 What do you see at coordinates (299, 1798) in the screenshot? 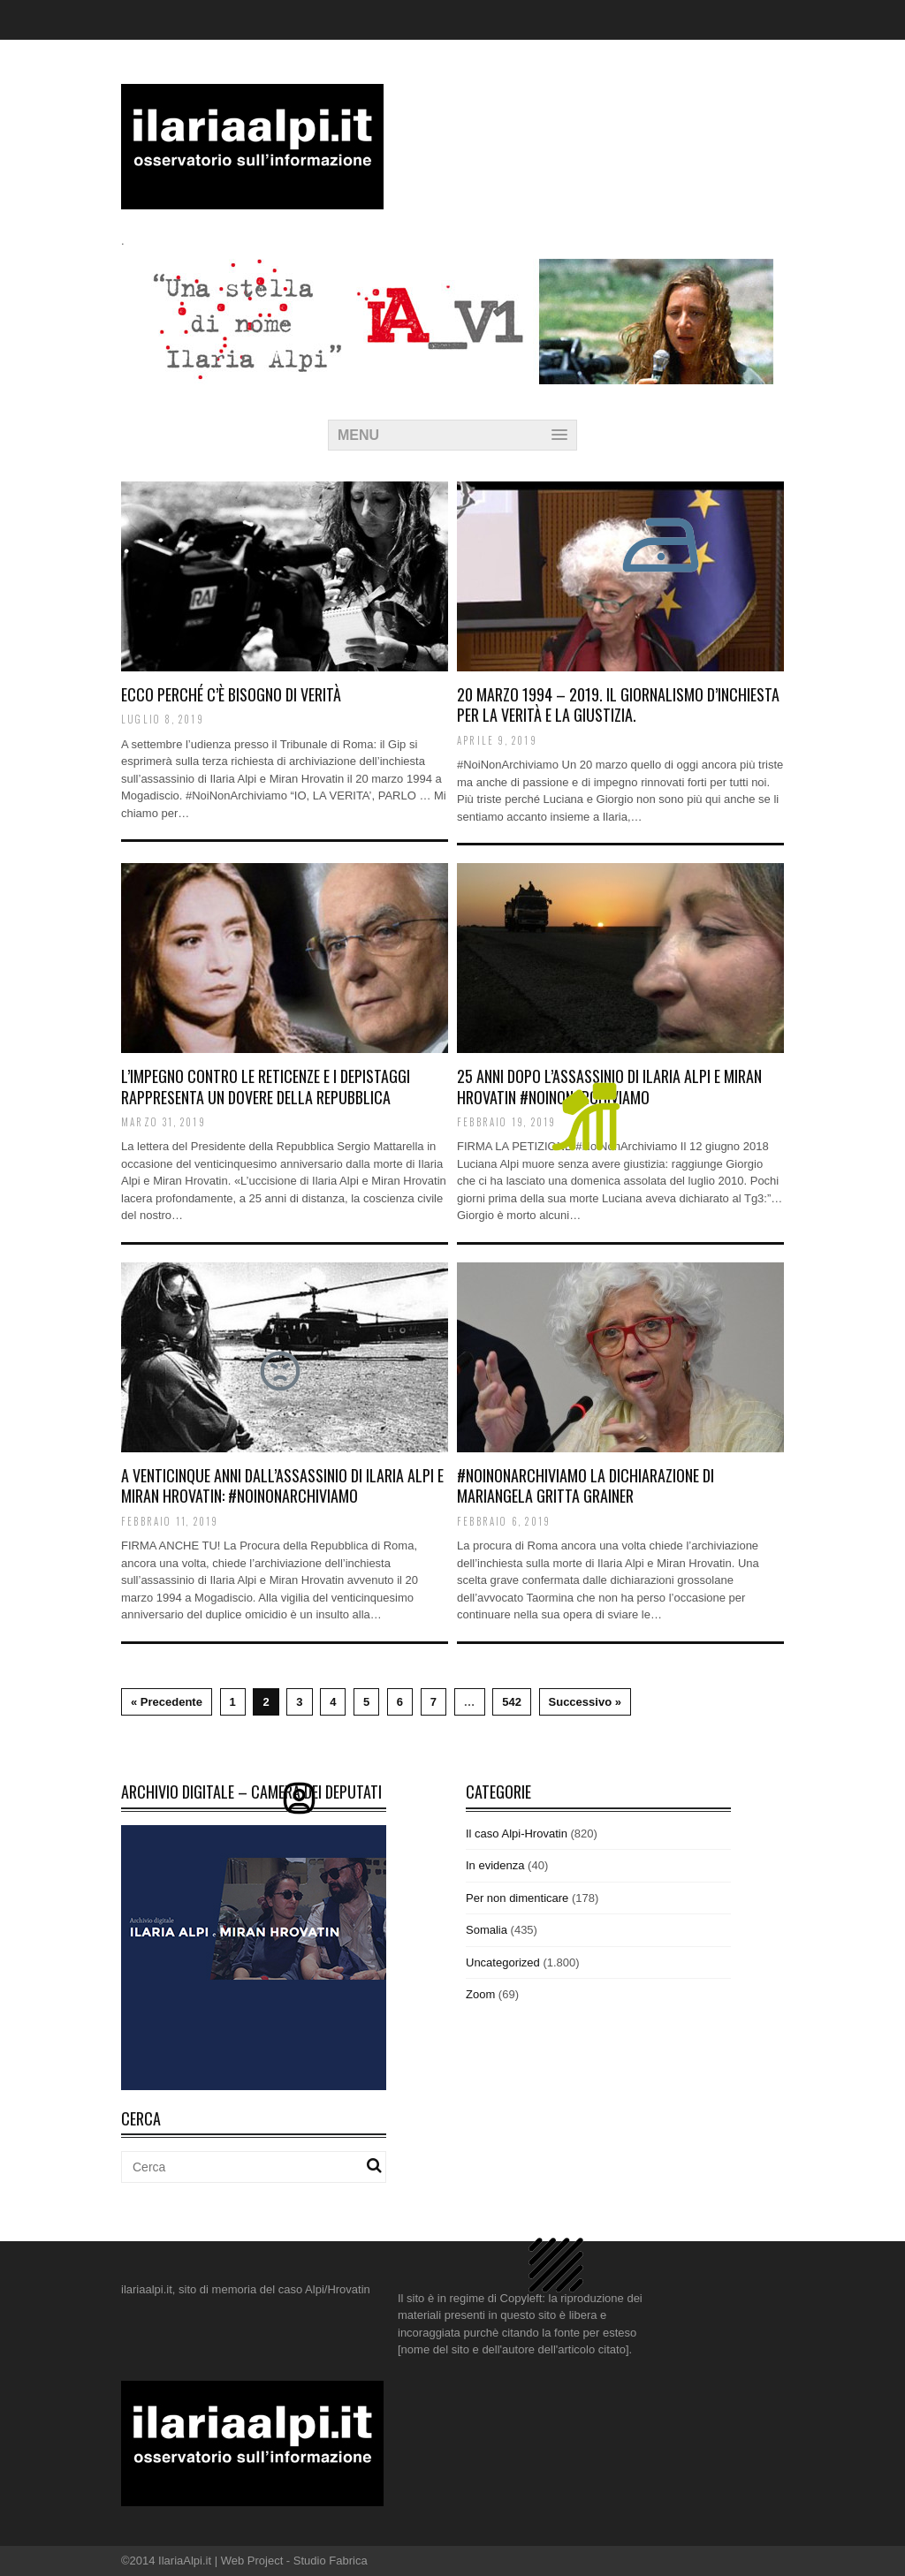
I see `view user profile` at bounding box center [299, 1798].